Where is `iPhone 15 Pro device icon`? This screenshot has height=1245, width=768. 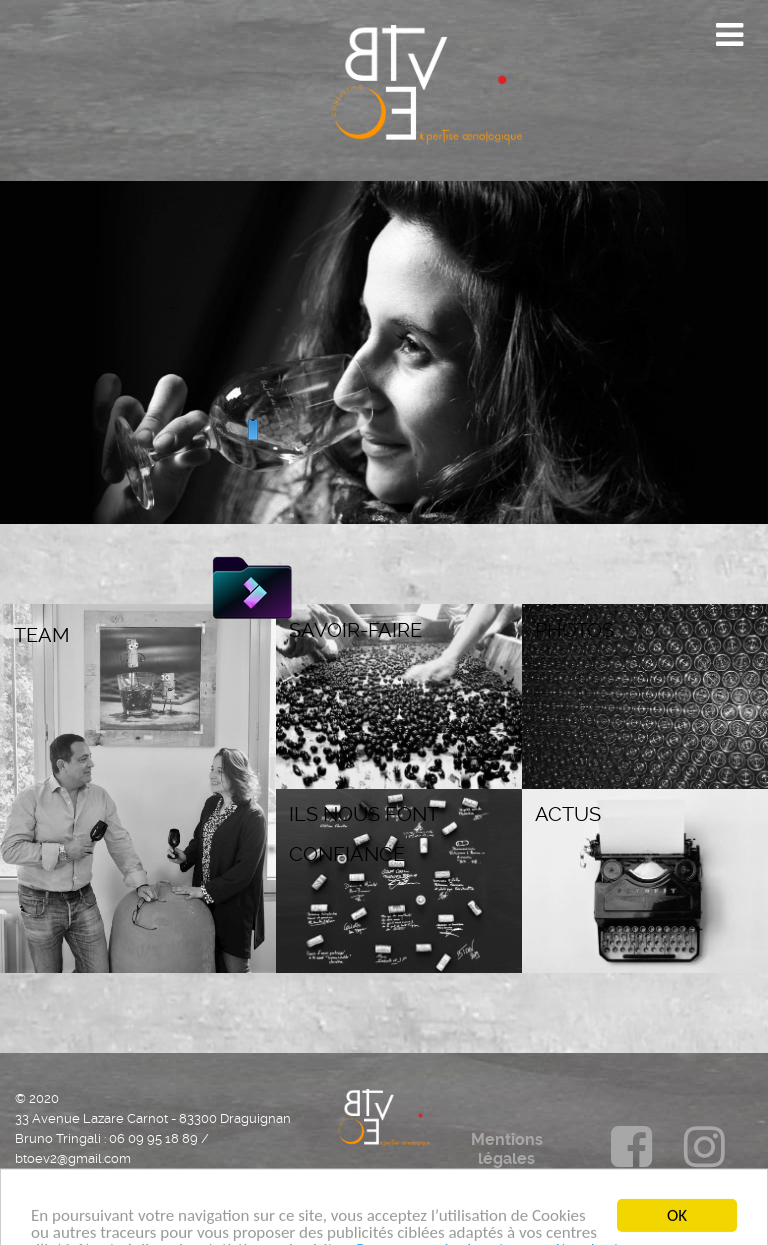
iPhone 15 Pro device icon is located at coordinates (253, 430).